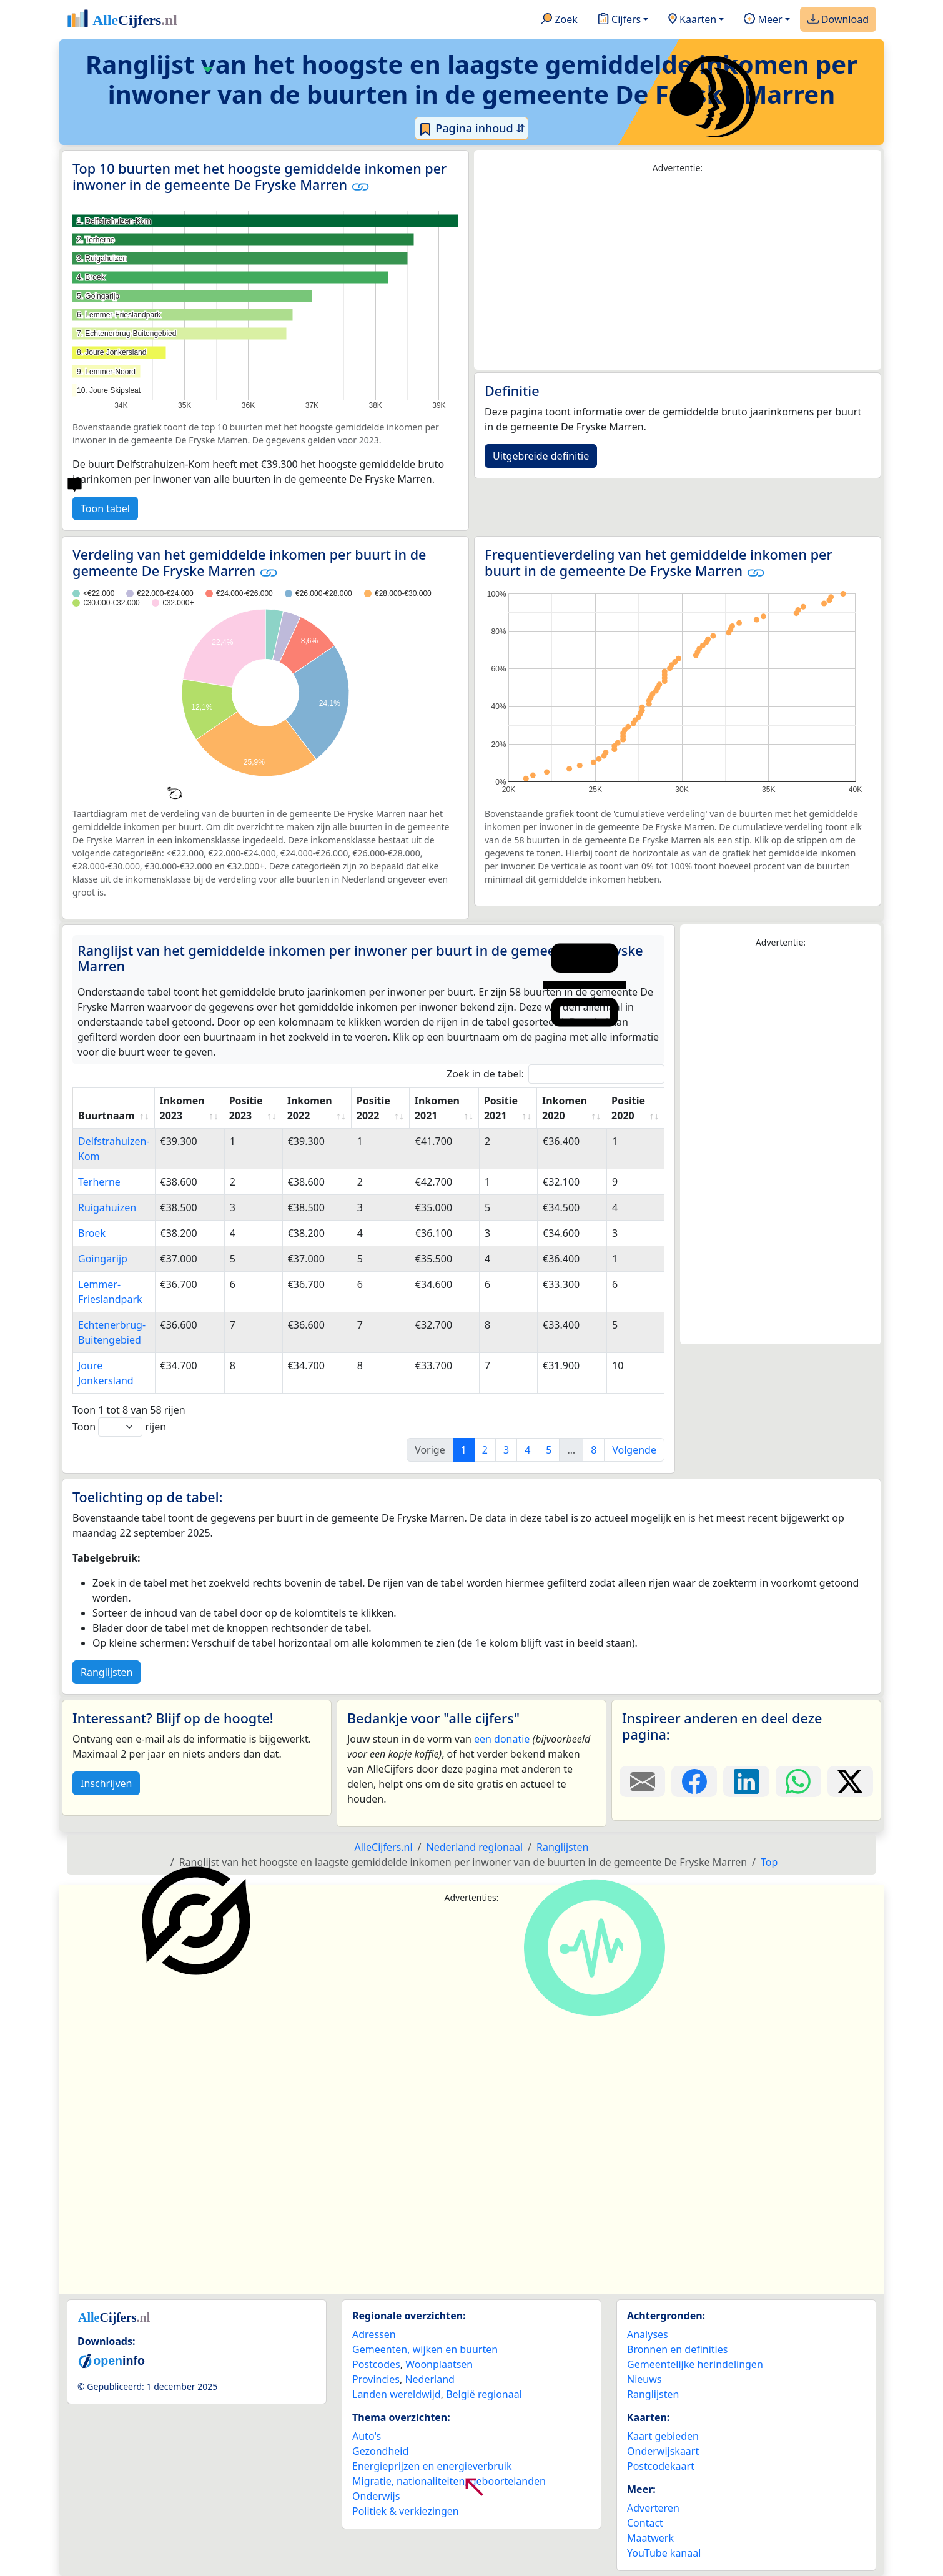 The image size is (943, 2576). Describe the element at coordinates (74, 484) in the screenshot. I see `open chat or messaging` at that location.